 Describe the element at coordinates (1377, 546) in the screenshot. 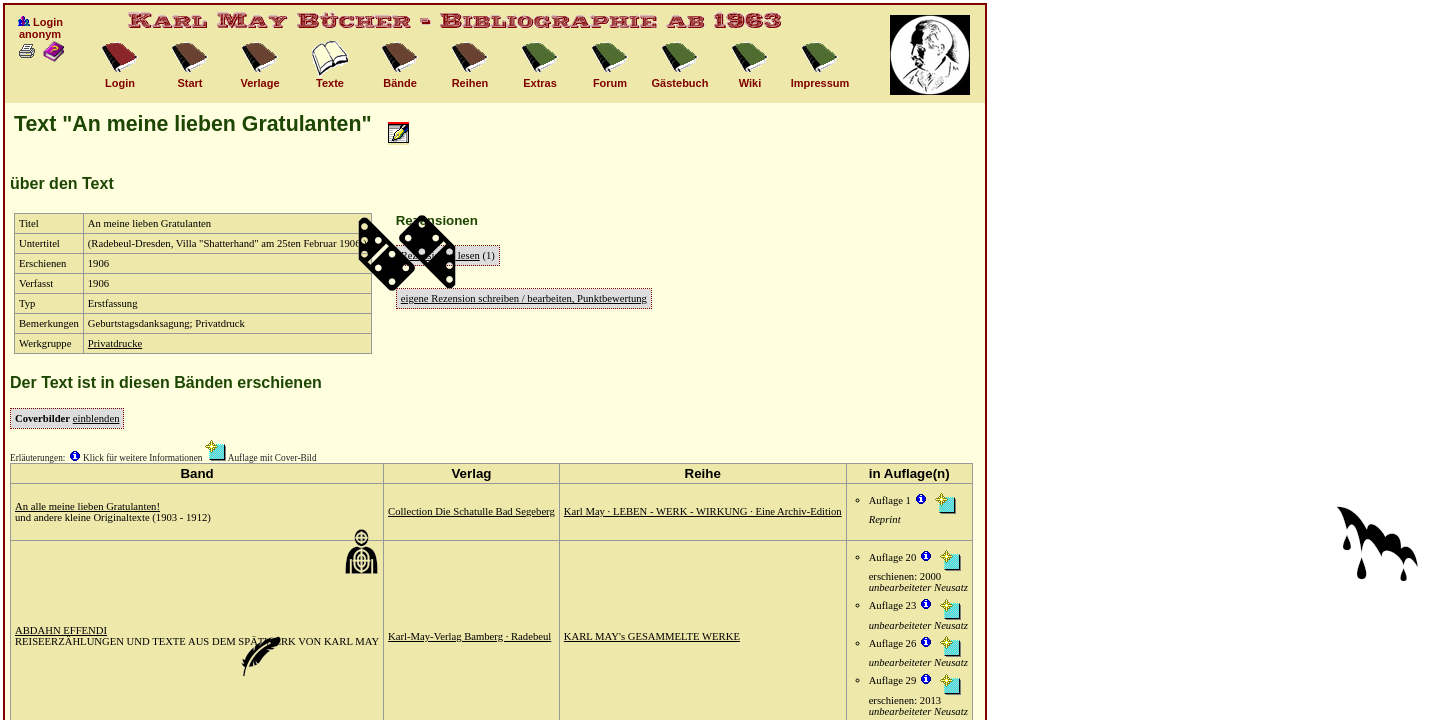

I see `indicates damage or injury status in a game` at that location.